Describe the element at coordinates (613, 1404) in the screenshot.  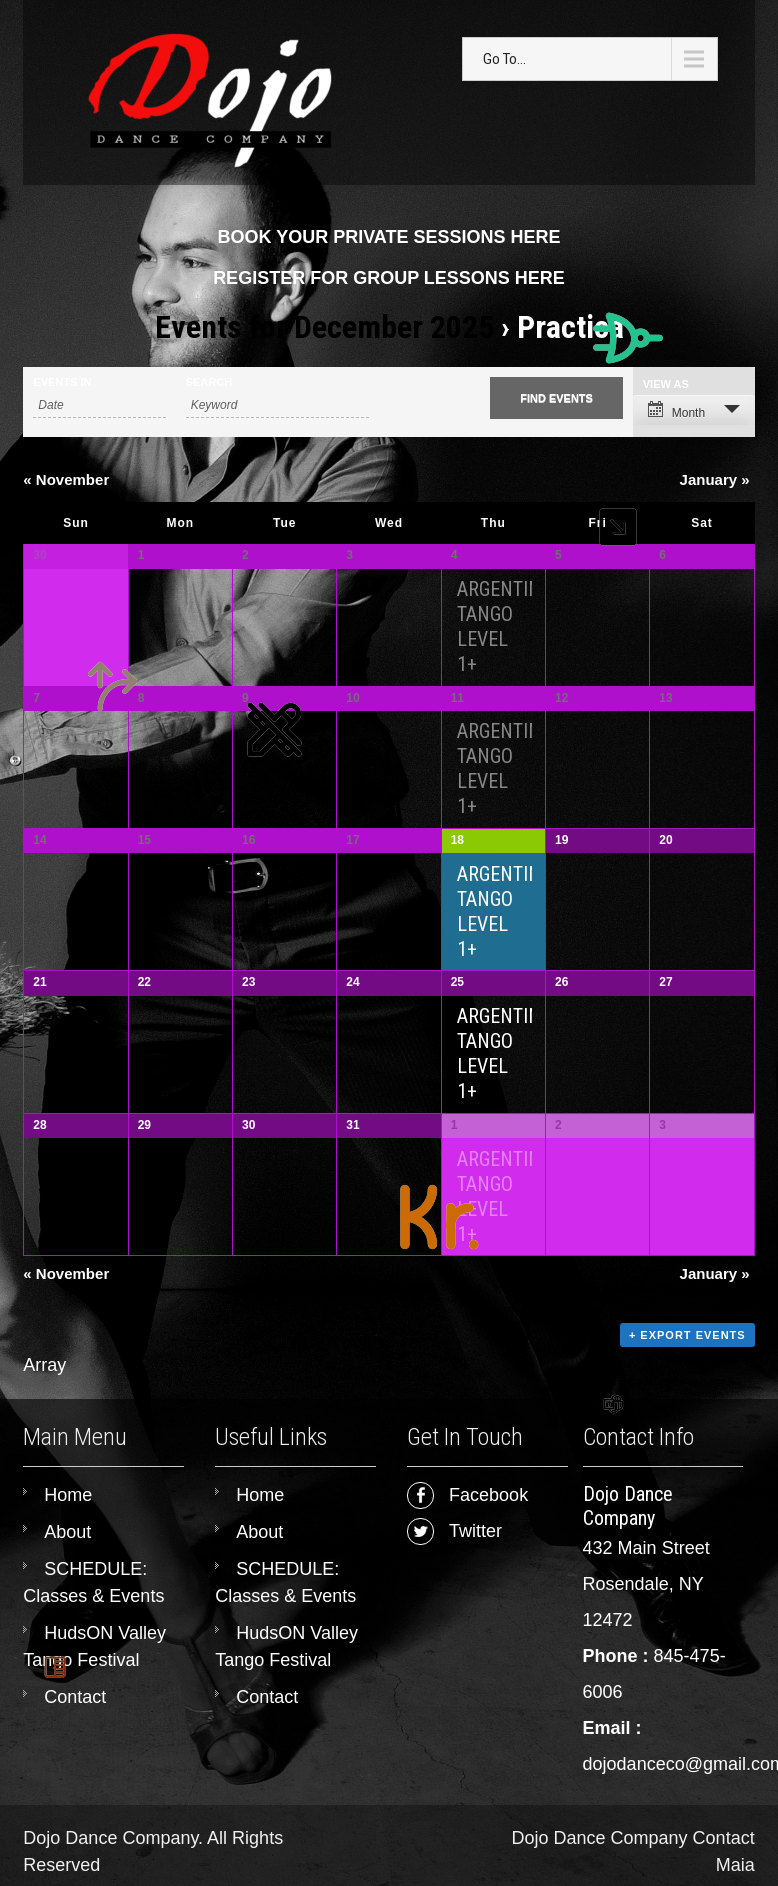
I see `open Microsoft Teams` at that location.